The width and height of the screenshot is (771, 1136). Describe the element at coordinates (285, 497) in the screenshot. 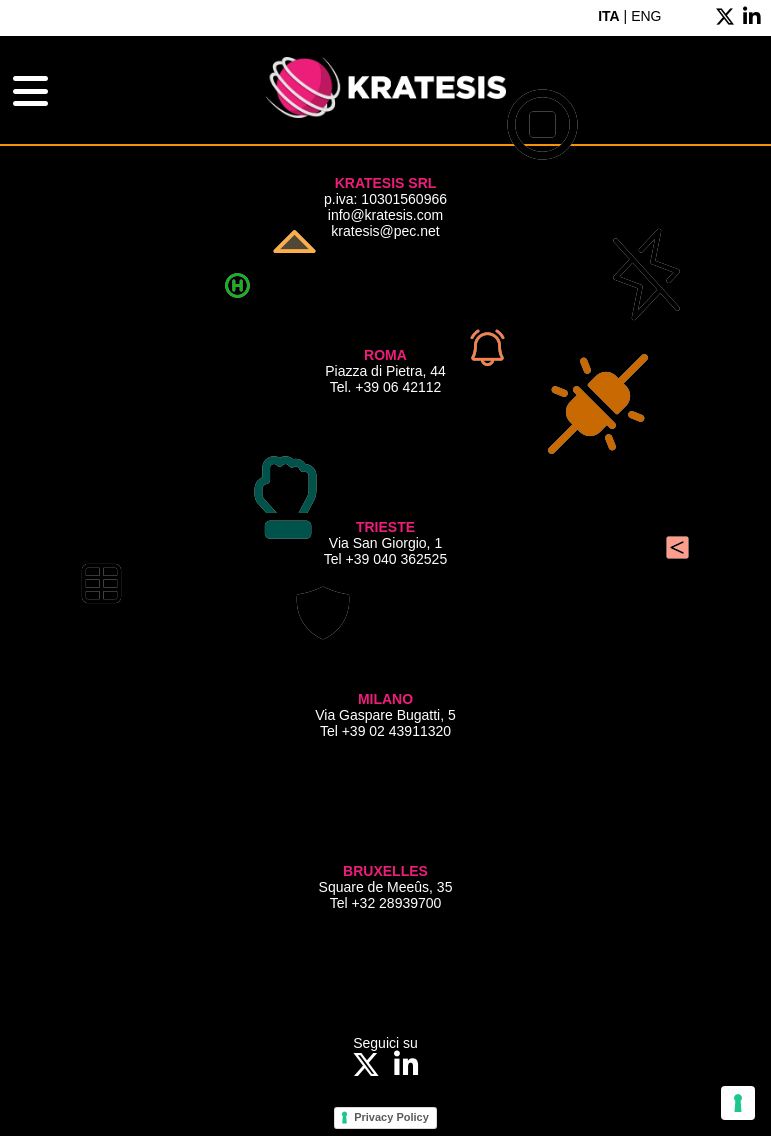

I see `indicate a fist bump or greeting gesture` at that location.